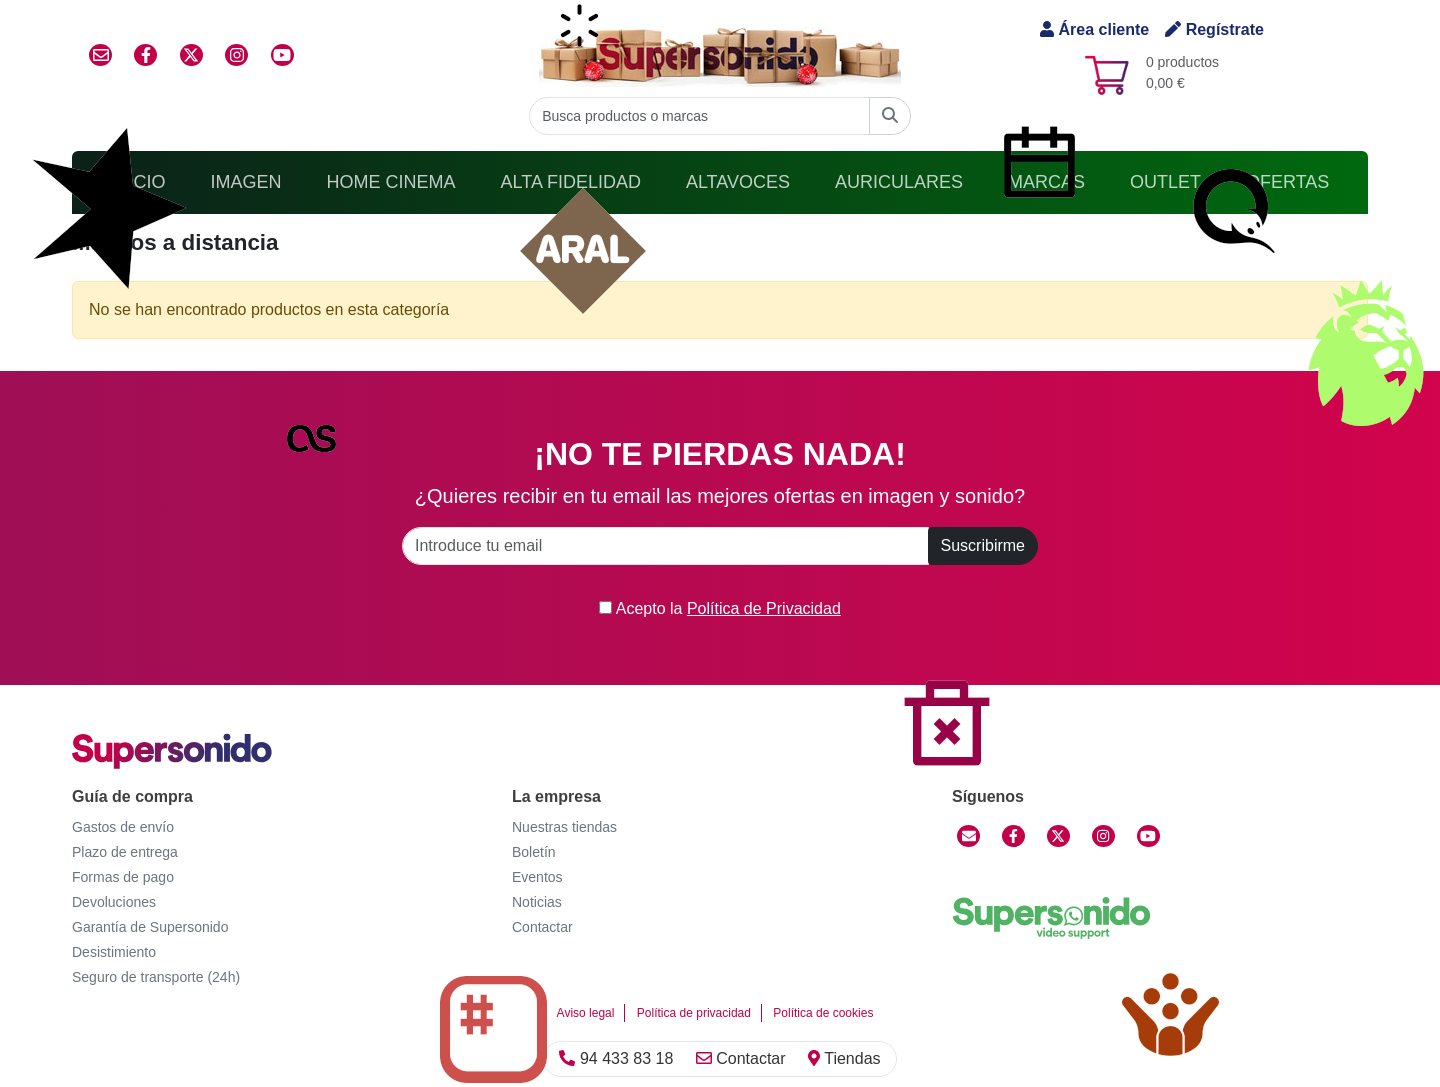 The height and width of the screenshot is (1087, 1440). What do you see at coordinates (493, 1029) in the screenshot?
I see `open stackedit markdown editor` at bounding box center [493, 1029].